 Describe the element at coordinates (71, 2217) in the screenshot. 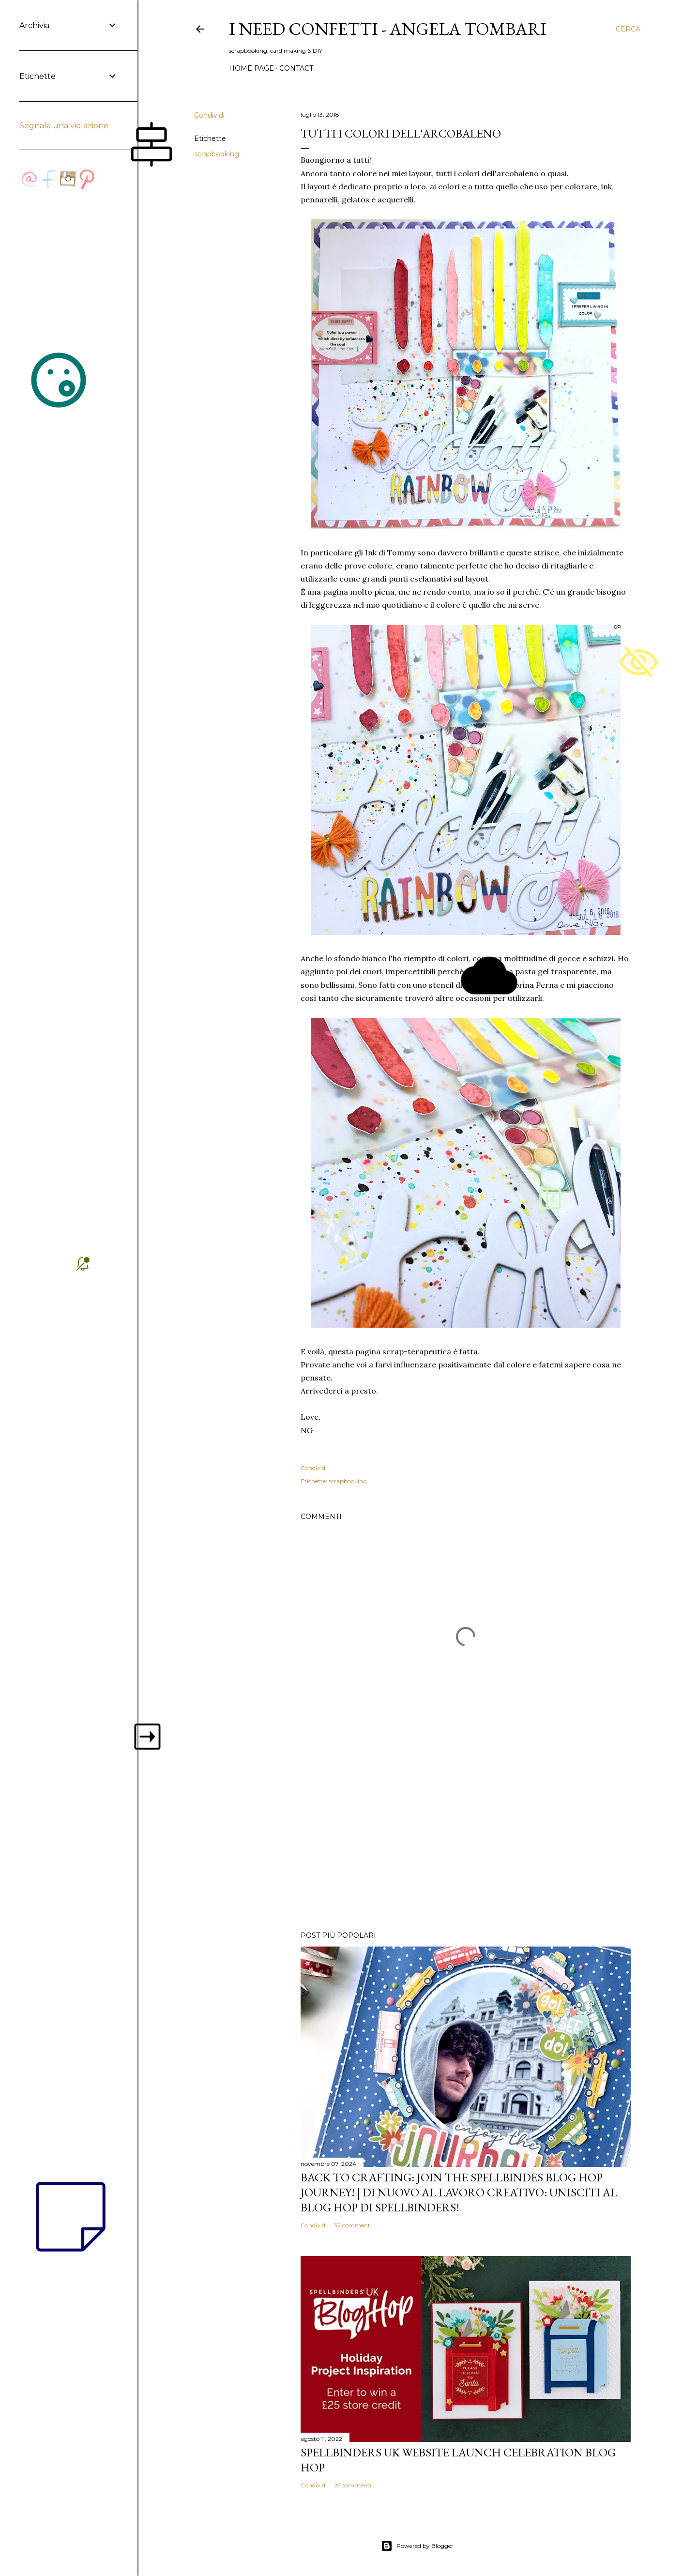

I see `create a new note` at that location.